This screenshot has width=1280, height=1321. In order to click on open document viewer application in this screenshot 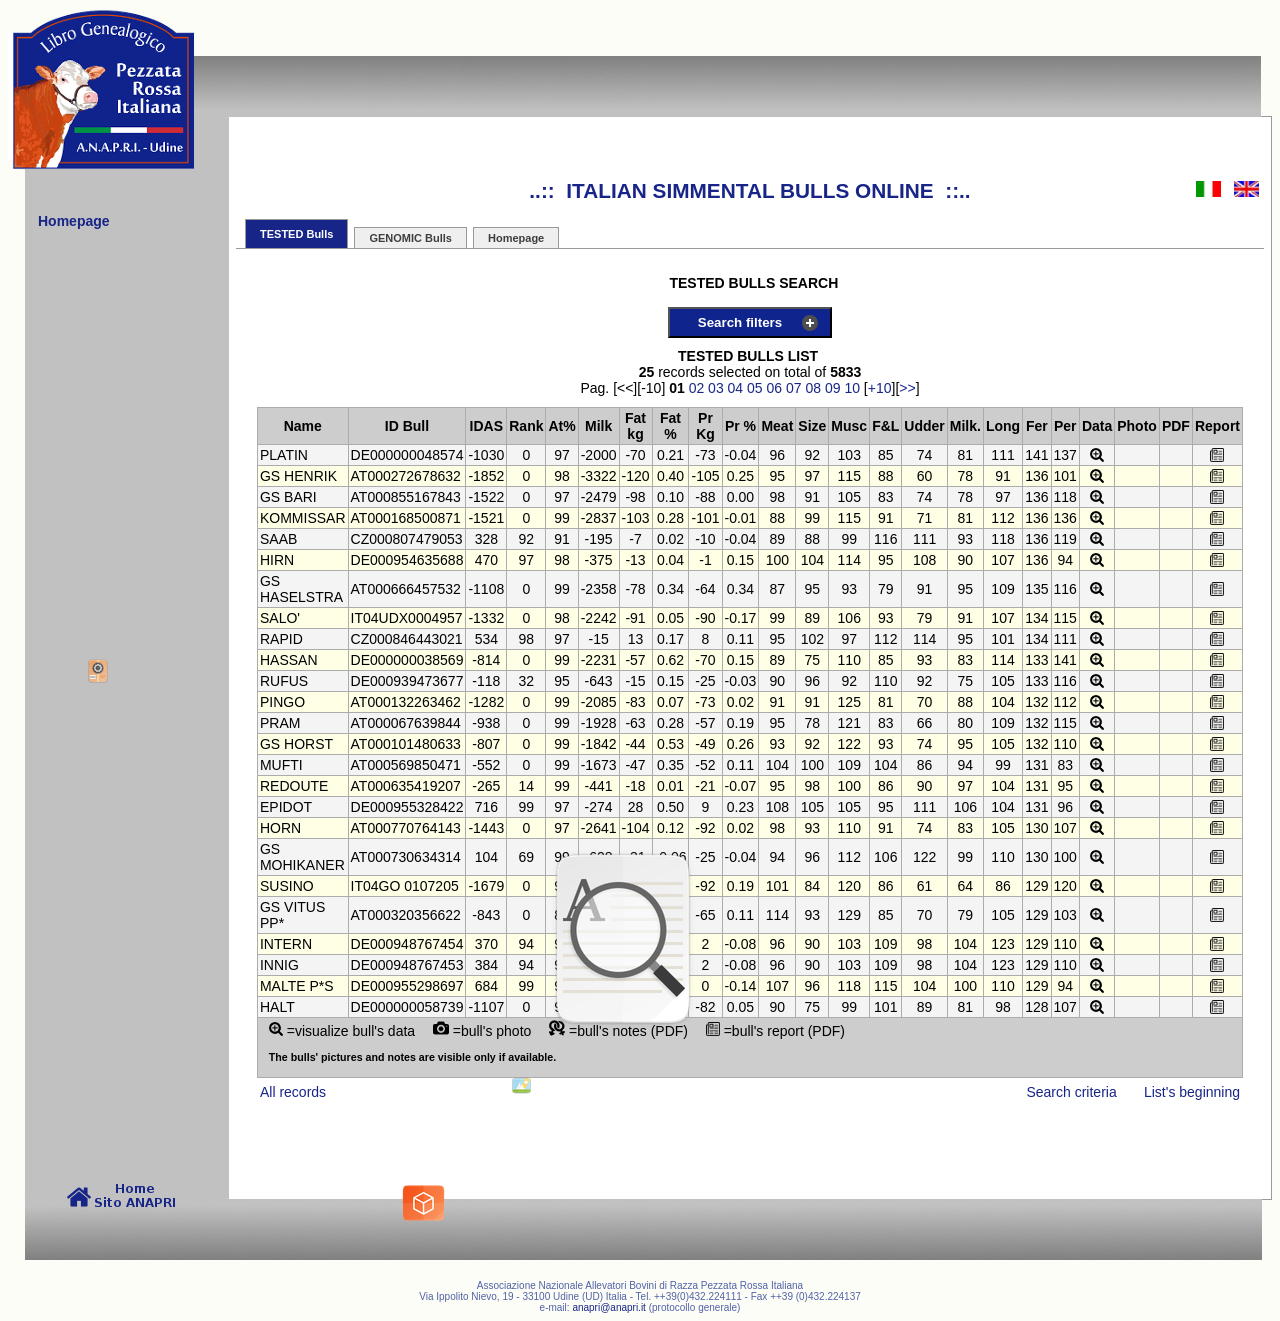, I will do `click(623, 939)`.